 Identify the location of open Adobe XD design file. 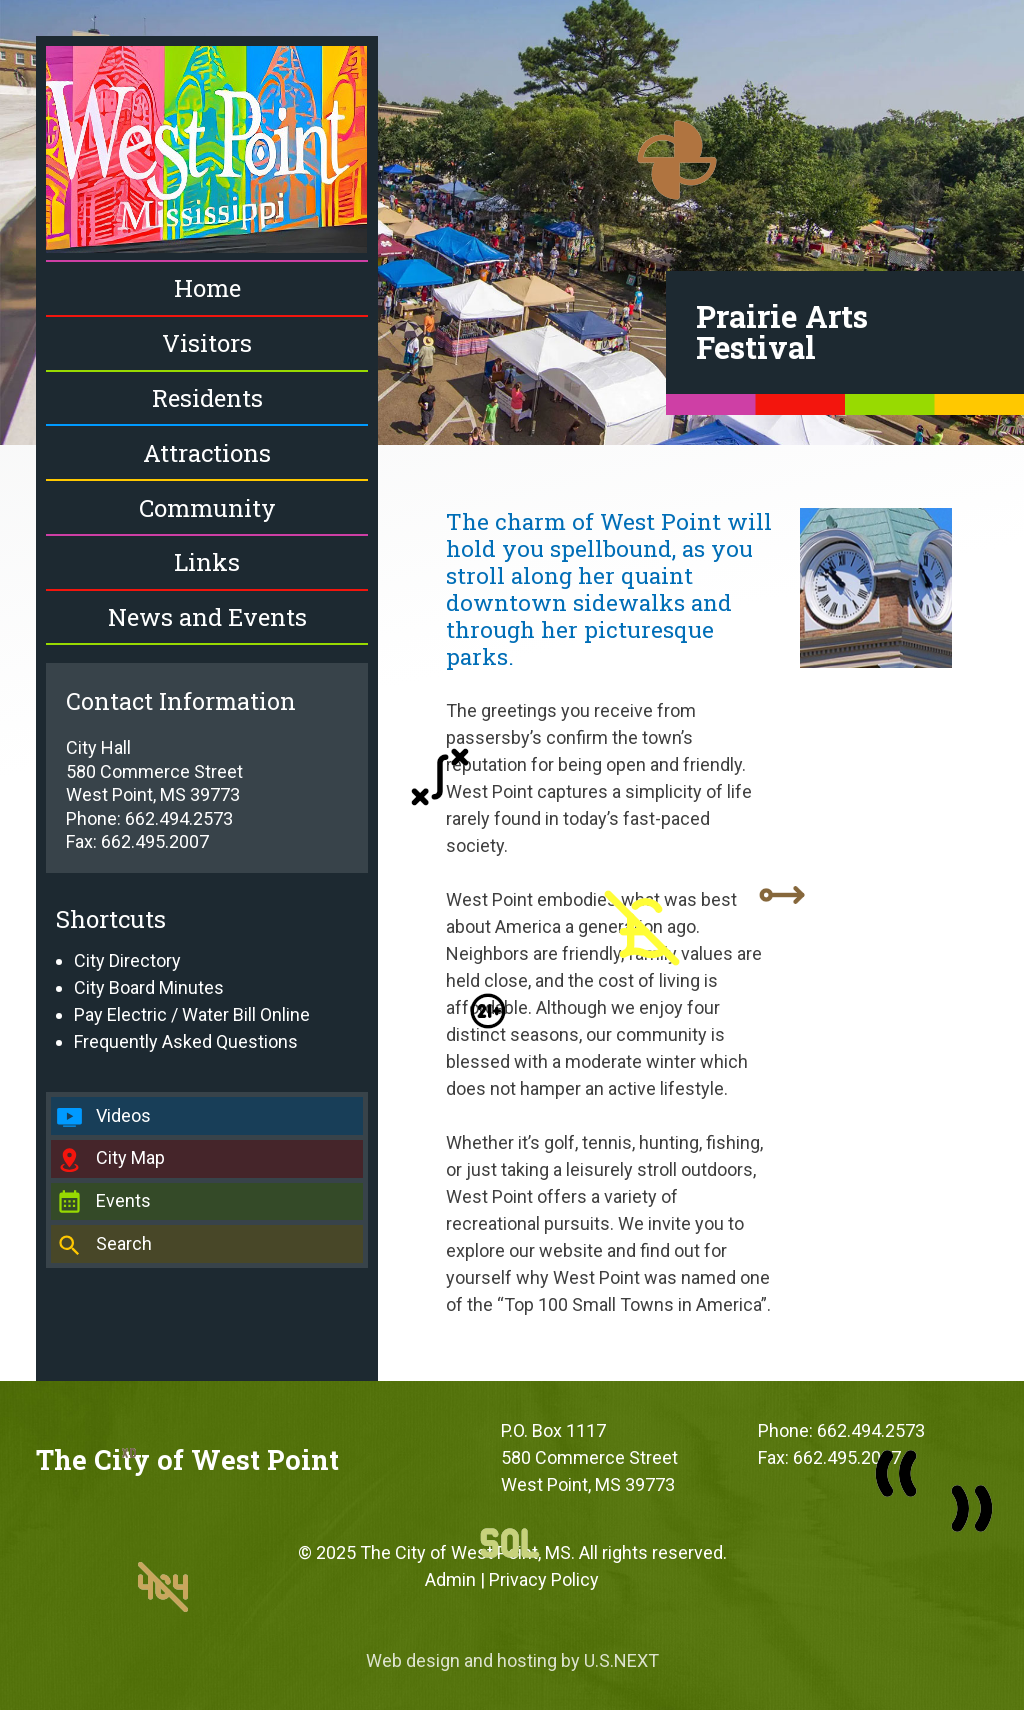
(129, 1453).